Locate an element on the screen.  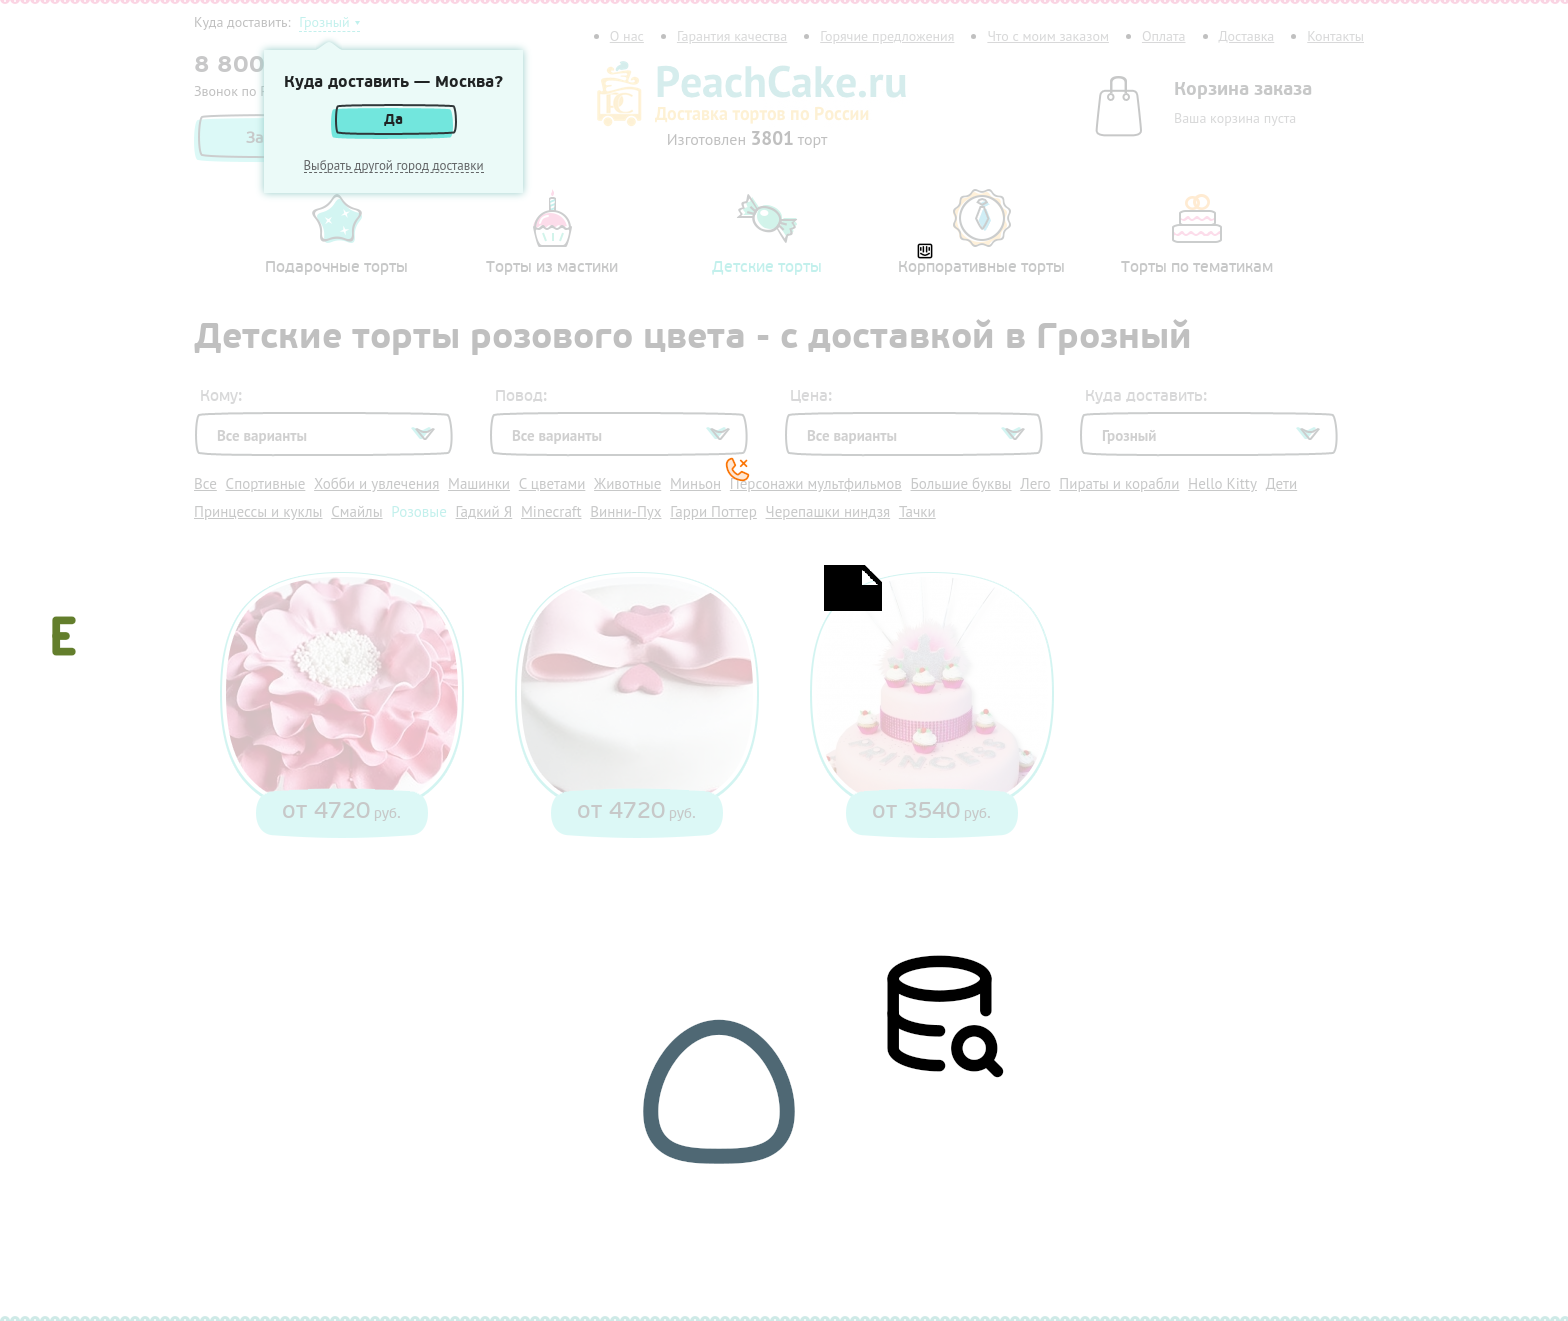
search within a database is located at coordinates (939, 1013).